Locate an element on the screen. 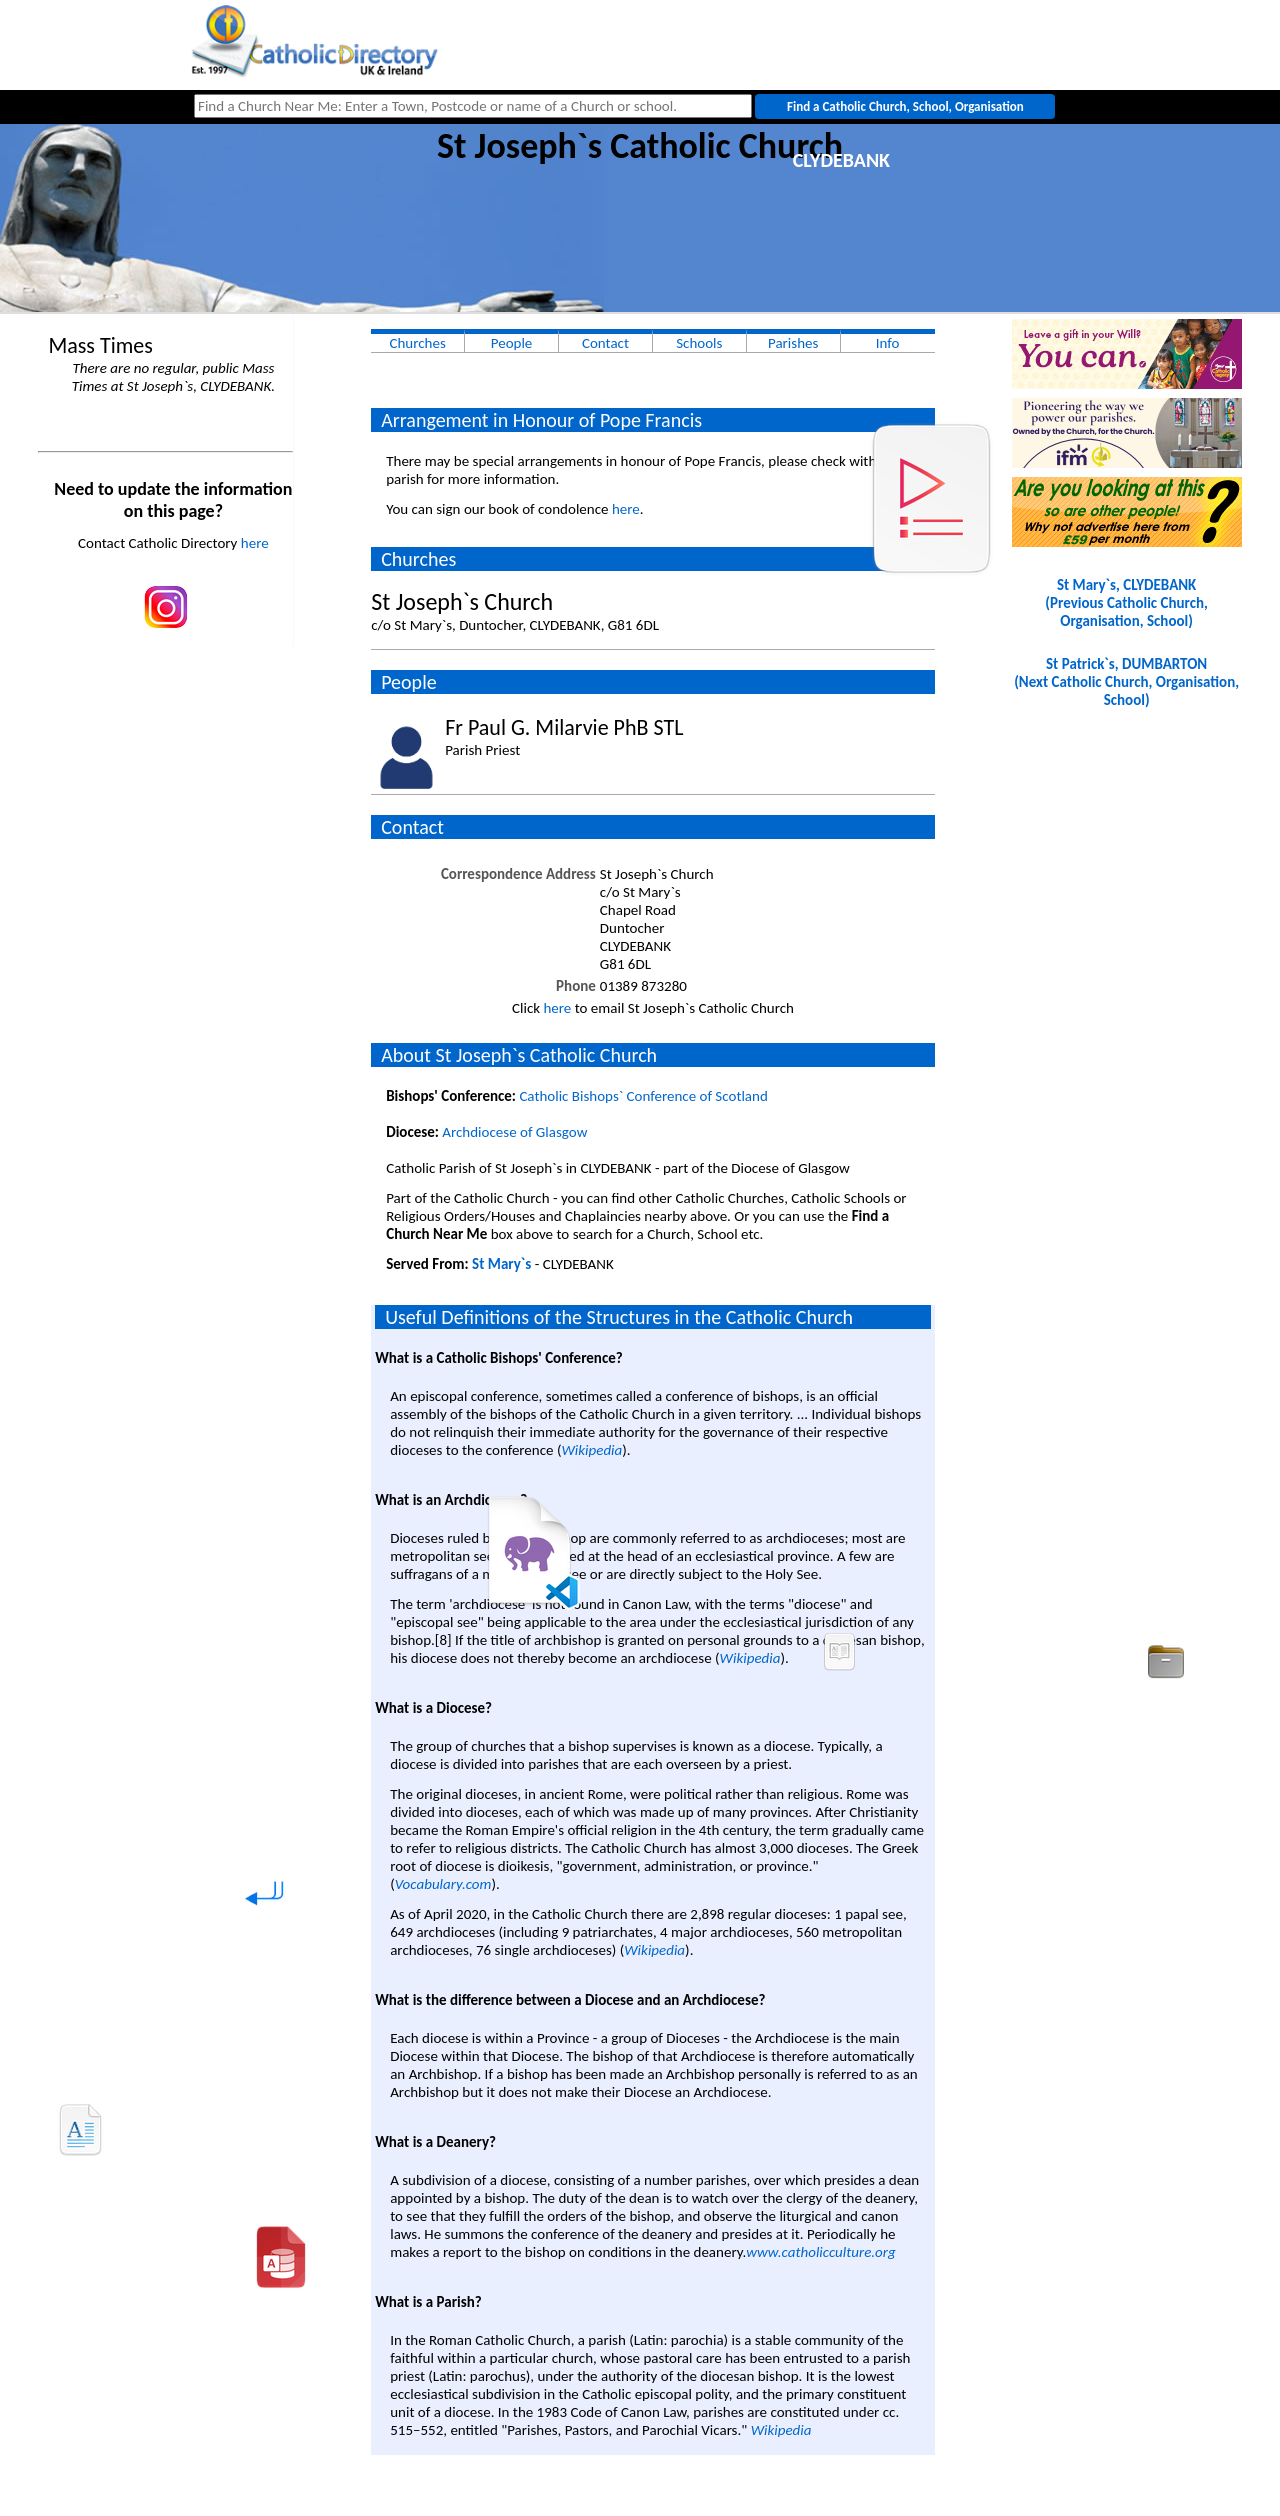  microsoft access database file is located at coordinates (281, 2257).